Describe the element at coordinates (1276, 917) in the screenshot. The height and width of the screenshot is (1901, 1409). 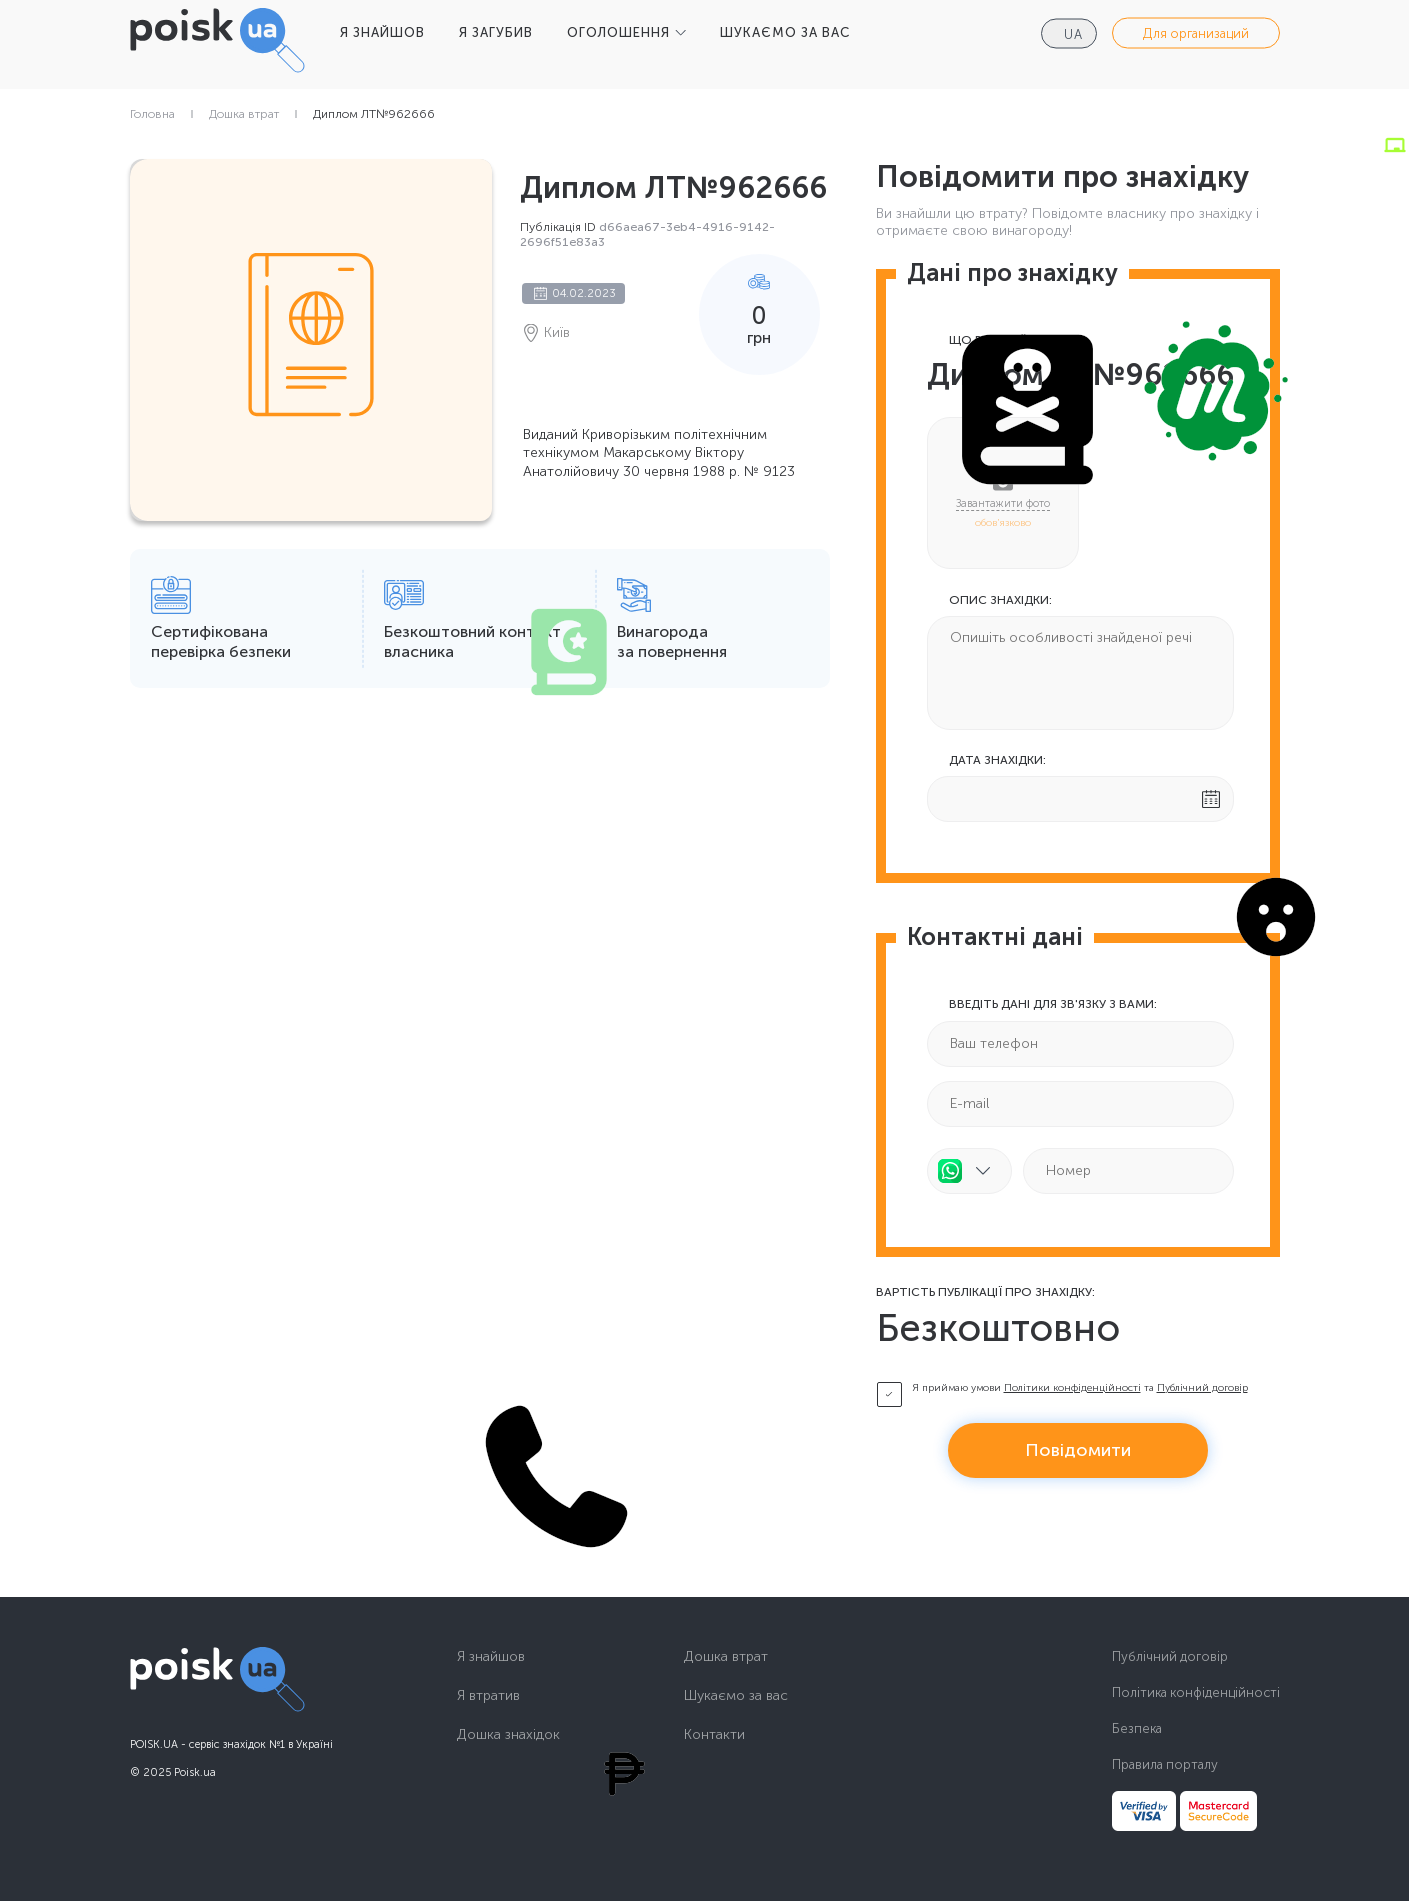
I see `indicates a surprise or unexpected event notification` at that location.